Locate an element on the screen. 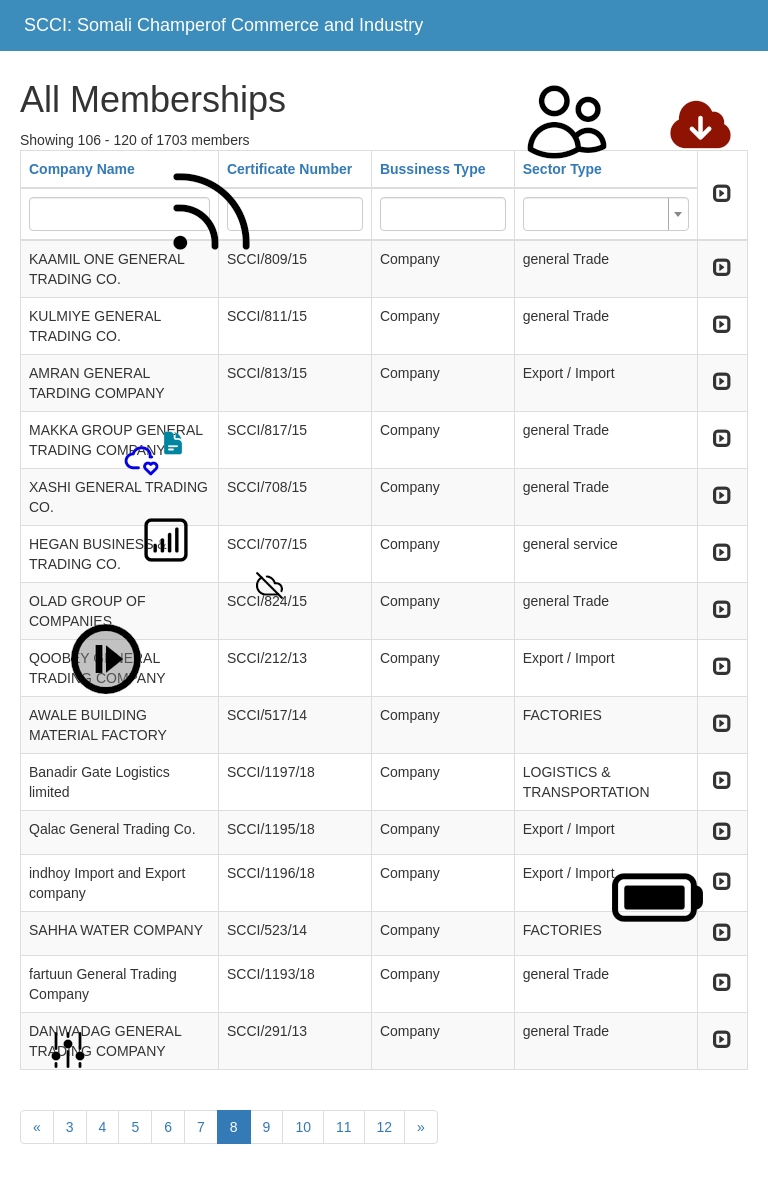 Image resolution: width=768 pixels, height=1189 pixels. indicates full battery charge is located at coordinates (657, 894).